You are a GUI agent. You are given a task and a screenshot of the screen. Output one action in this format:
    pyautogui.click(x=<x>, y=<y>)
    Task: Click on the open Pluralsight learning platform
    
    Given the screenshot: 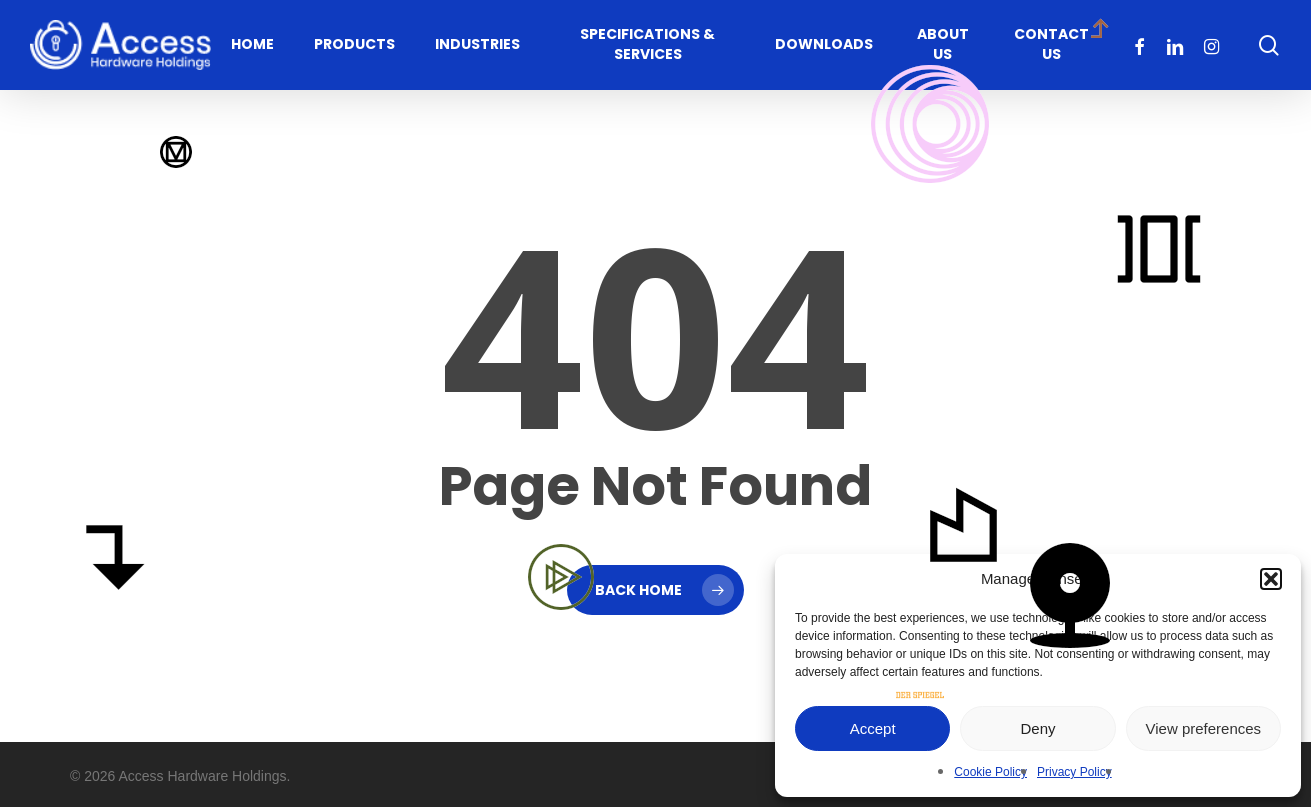 What is the action you would take?
    pyautogui.click(x=561, y=577)
    